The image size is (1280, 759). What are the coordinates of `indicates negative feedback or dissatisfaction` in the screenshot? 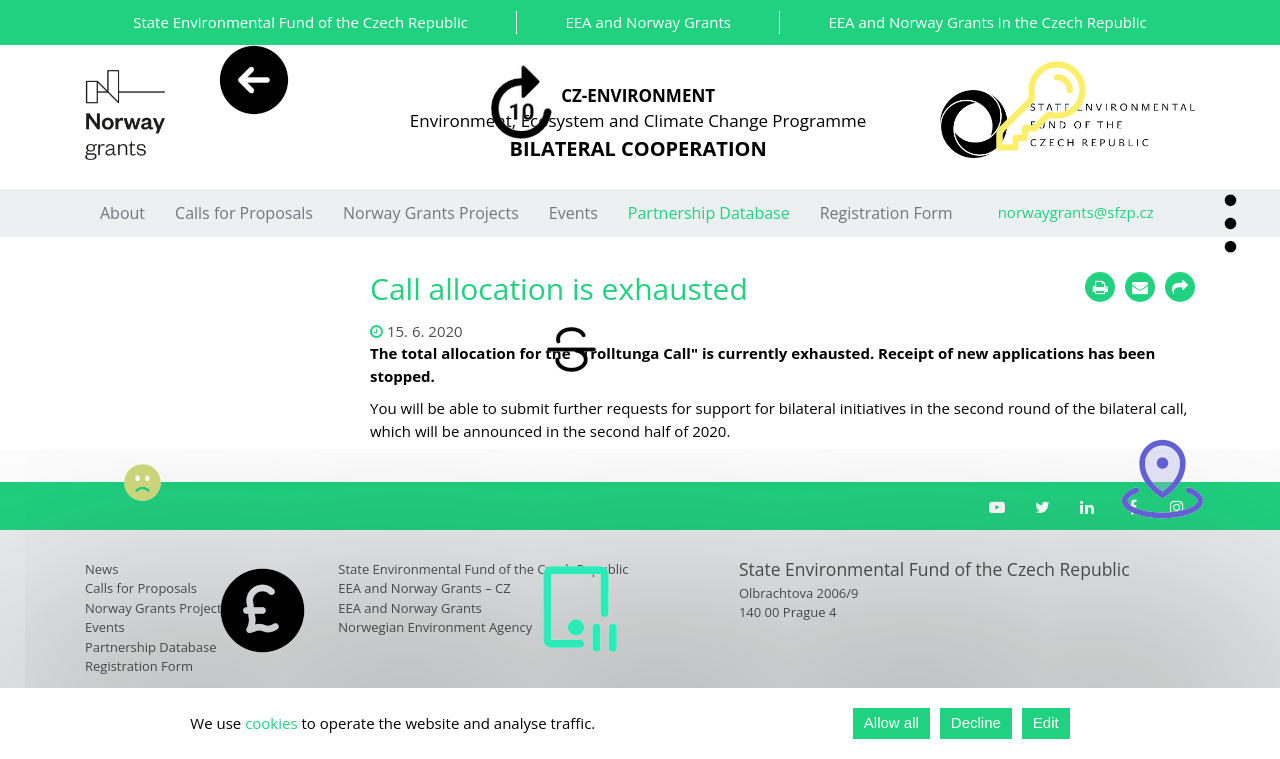 It's located at (142, 482).